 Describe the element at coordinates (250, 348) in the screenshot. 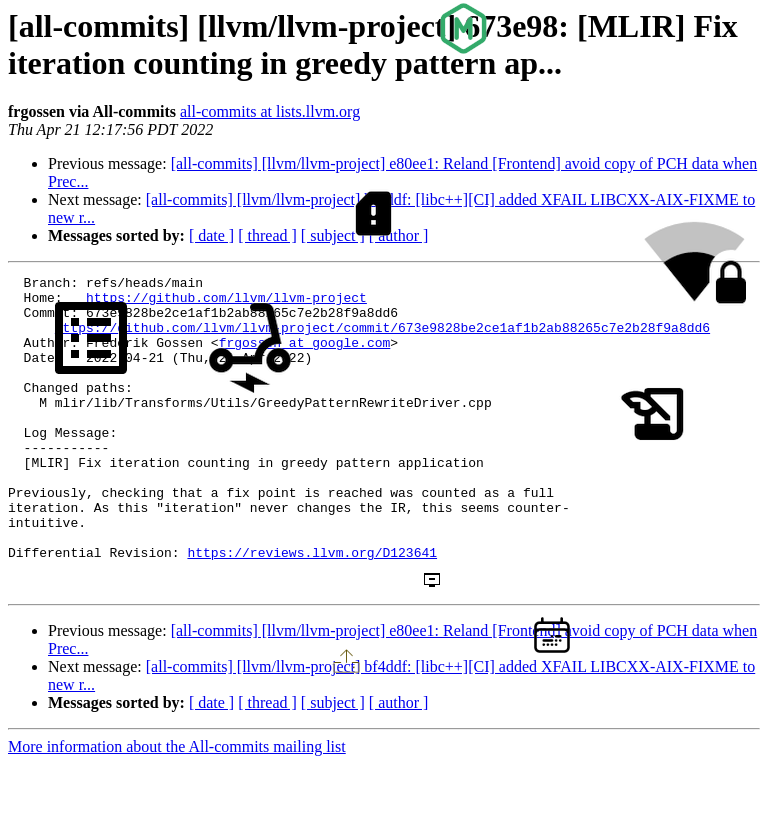

I see `find nearby electric scooter rentals` at that location.